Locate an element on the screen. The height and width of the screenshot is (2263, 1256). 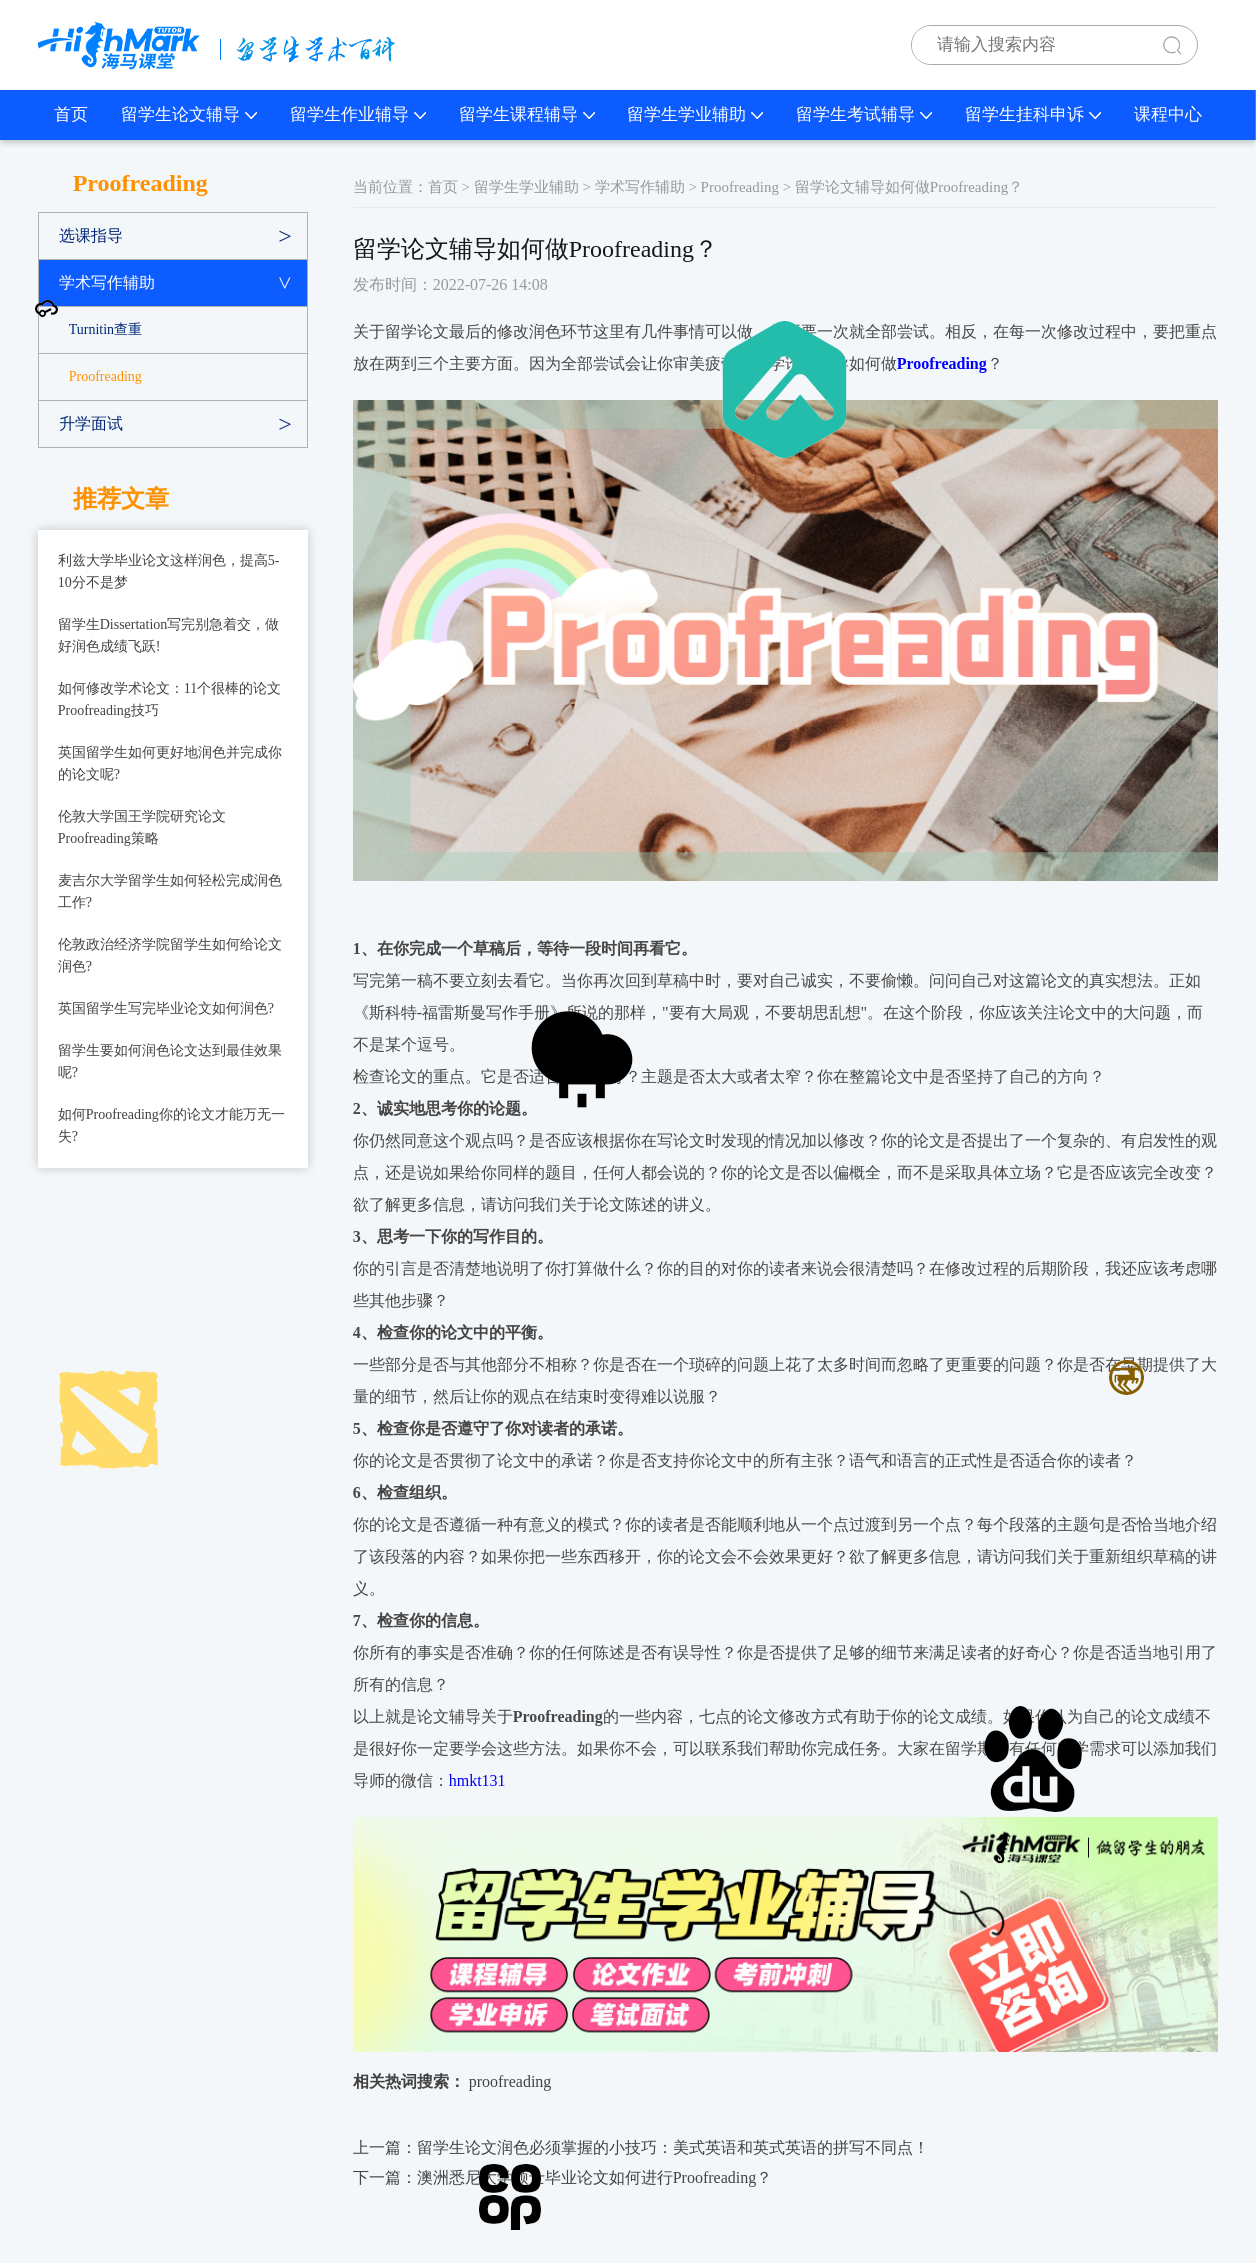
open Baidu search engine is located at coordinates (1033, 1759).